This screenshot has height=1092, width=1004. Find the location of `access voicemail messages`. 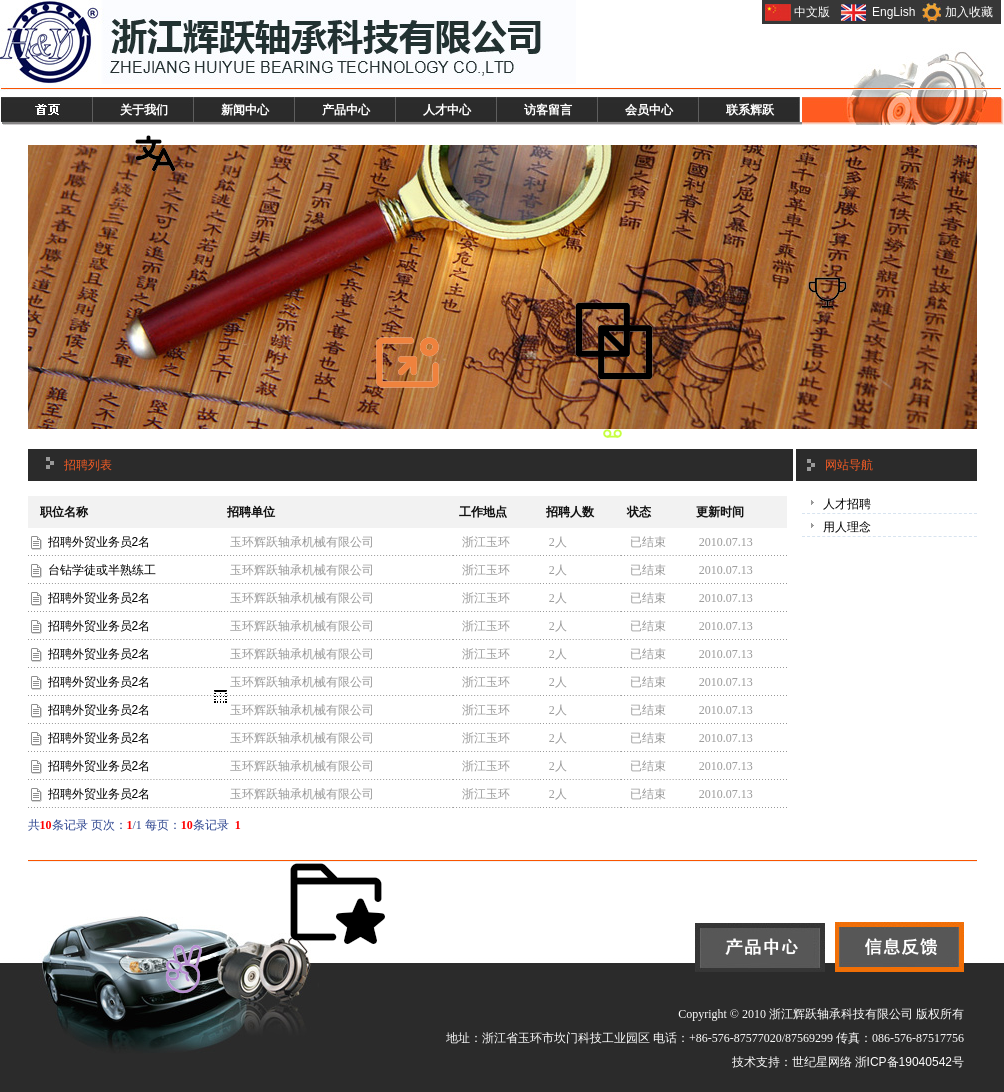

access voicemail messages is located at coordinates (612, 433).